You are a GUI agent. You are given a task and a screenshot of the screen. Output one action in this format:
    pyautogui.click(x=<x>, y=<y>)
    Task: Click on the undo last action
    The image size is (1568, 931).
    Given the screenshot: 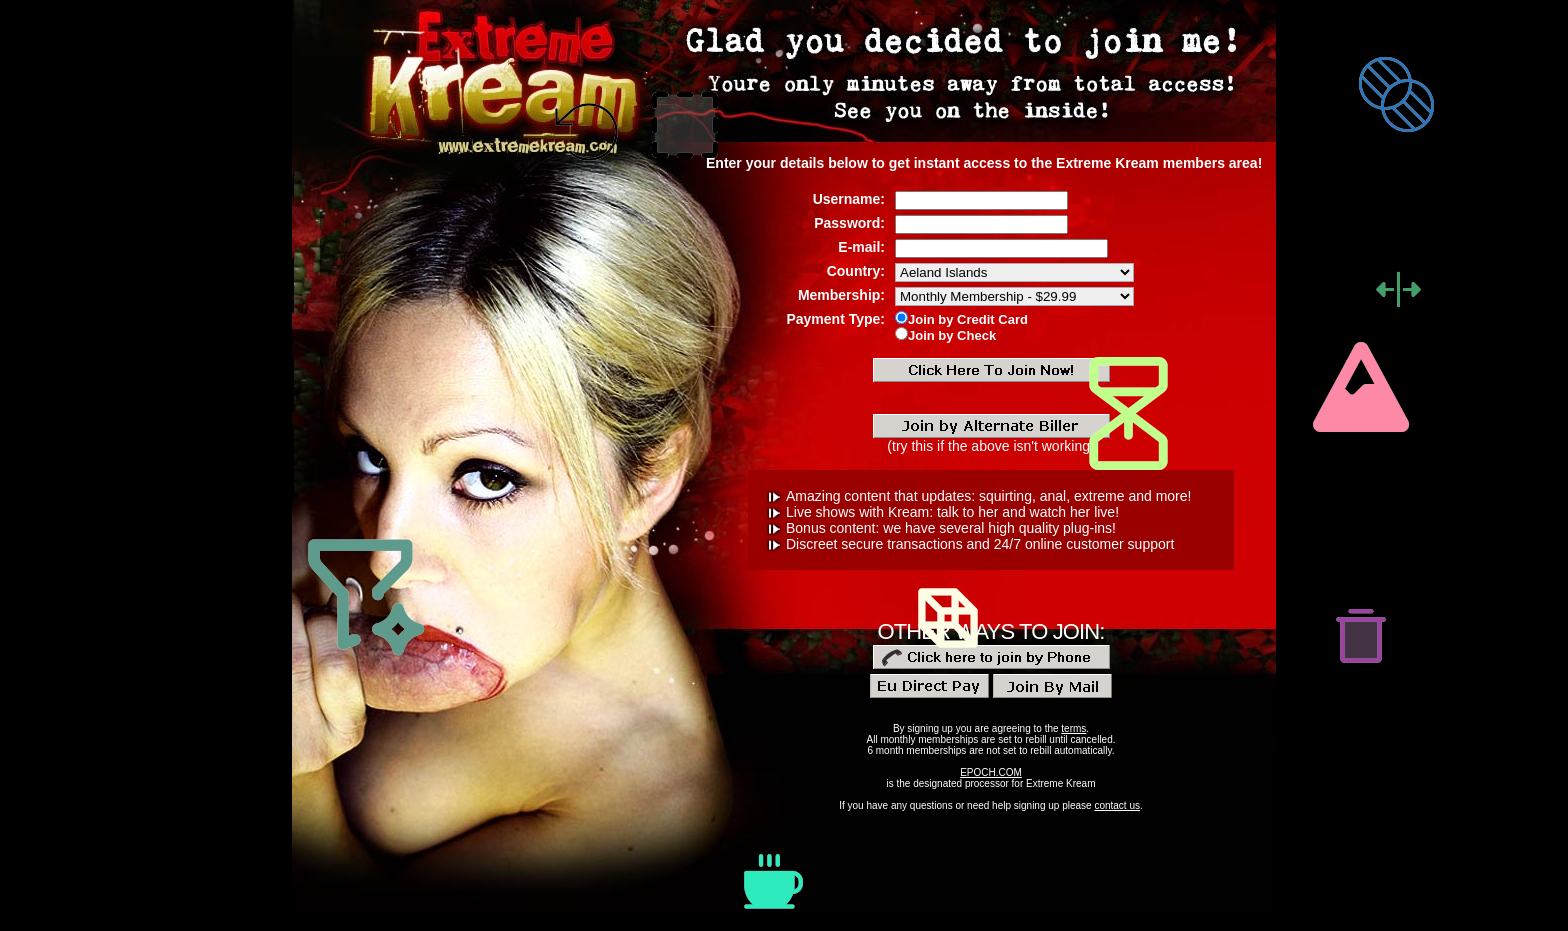 What is the action you would take?
    pyautogui.click(x=589, y=132)
    